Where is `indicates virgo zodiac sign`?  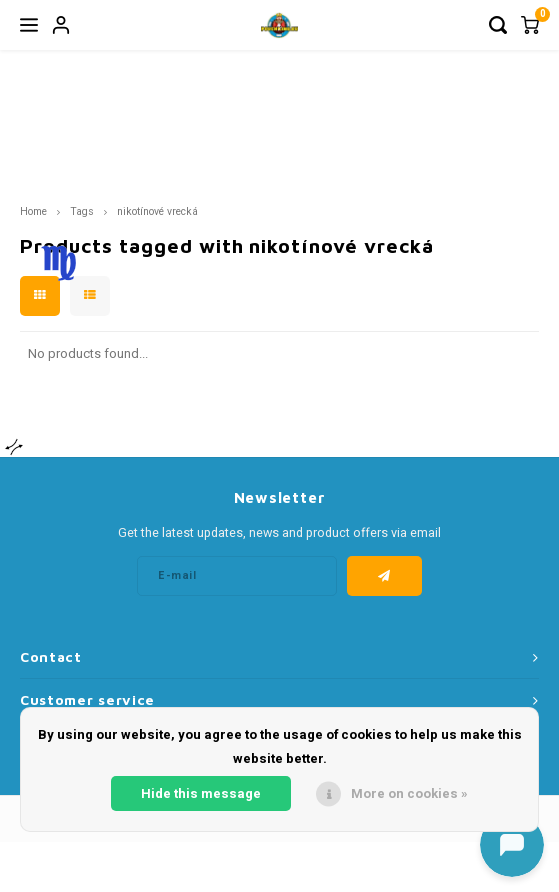 indicates virgo zodiac sign is located at coordinates (58, 263).